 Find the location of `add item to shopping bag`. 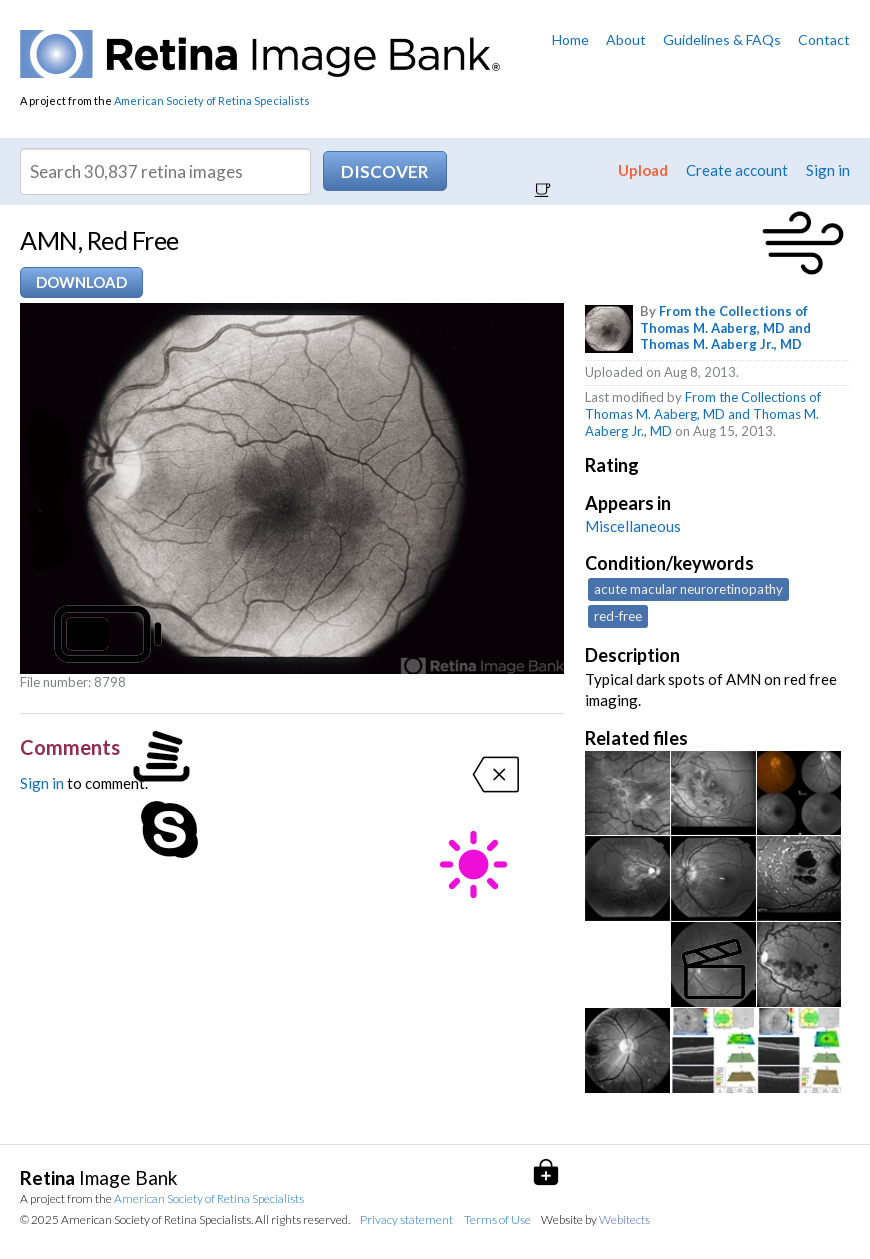

add item to shopping bag is located at coordinates (546, 1172).